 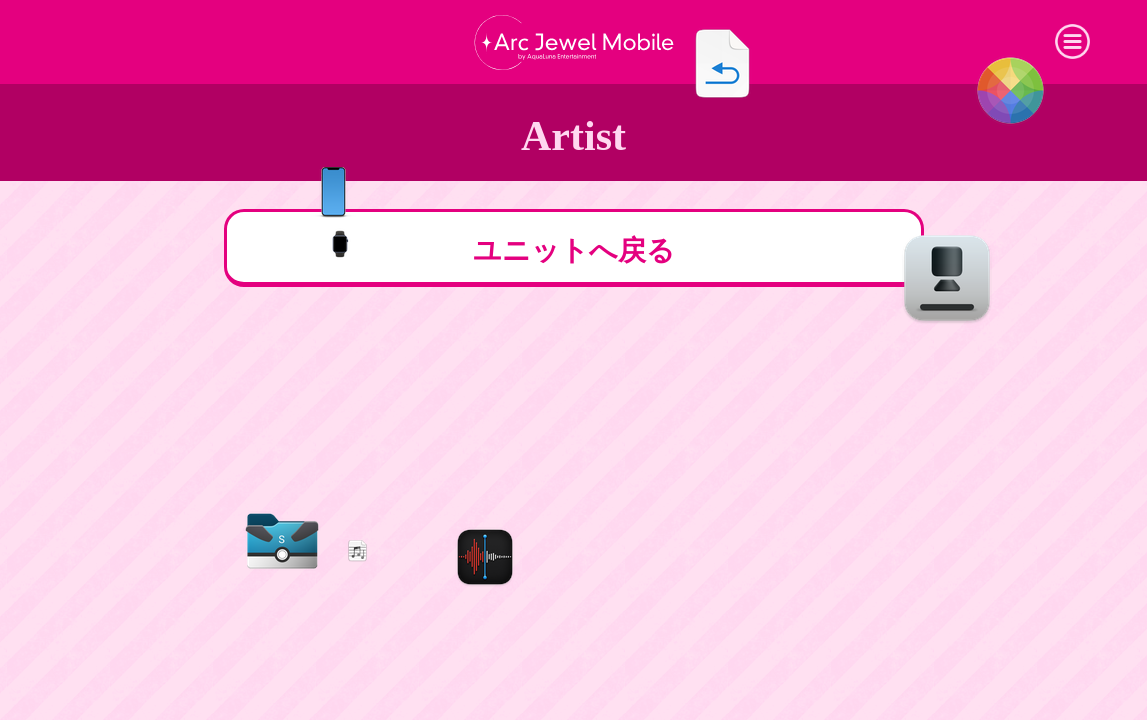 What do you see at coordinates (333, 192) in the screenshot?
I see `view connected iPhone device` at bounding box center [333, 192].